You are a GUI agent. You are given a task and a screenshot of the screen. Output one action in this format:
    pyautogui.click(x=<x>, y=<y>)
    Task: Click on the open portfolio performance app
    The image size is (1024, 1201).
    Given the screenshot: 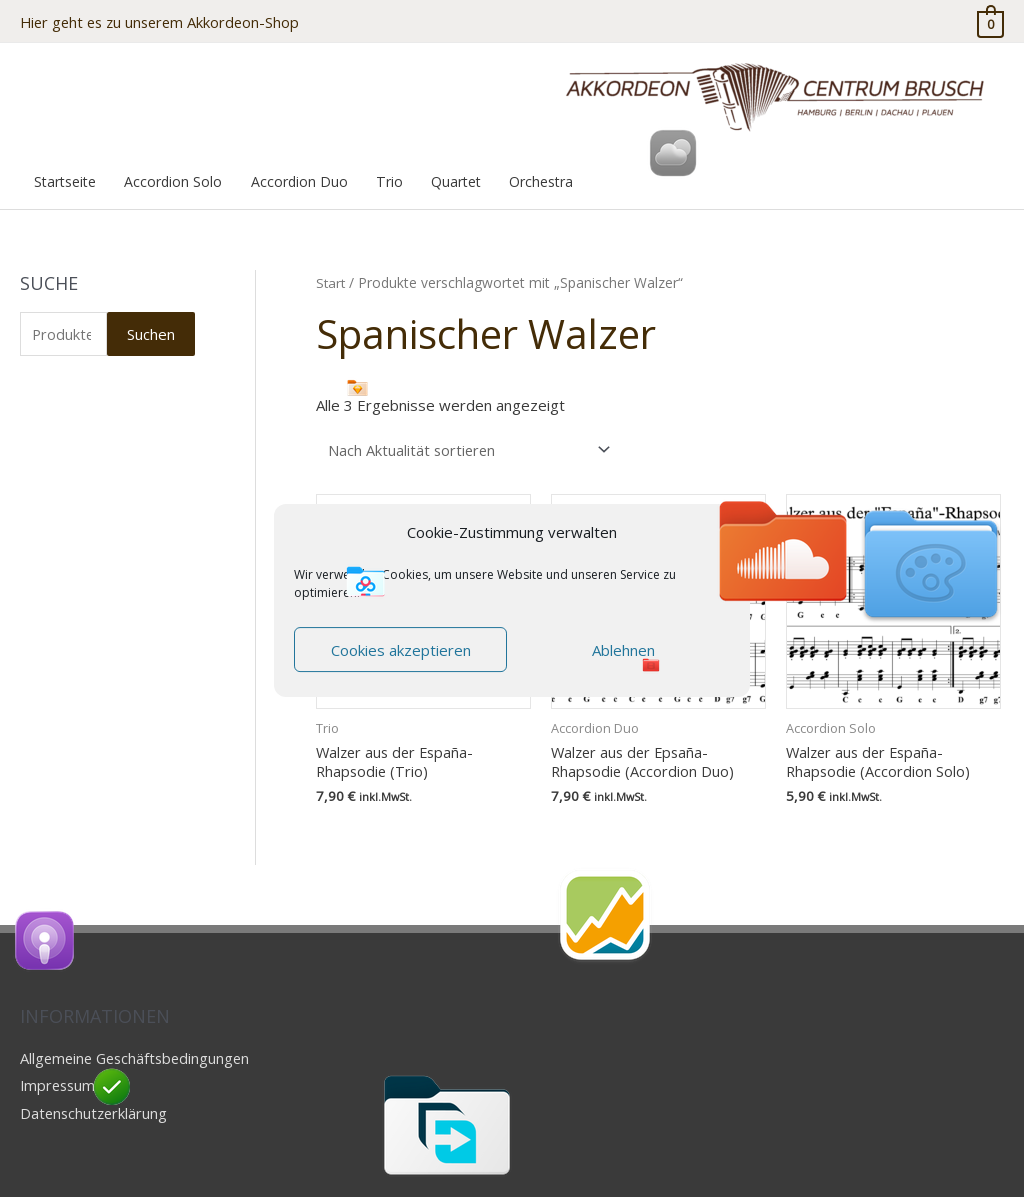 What is the action you would take?
    pyautogui.click(x=605, y=915)
    